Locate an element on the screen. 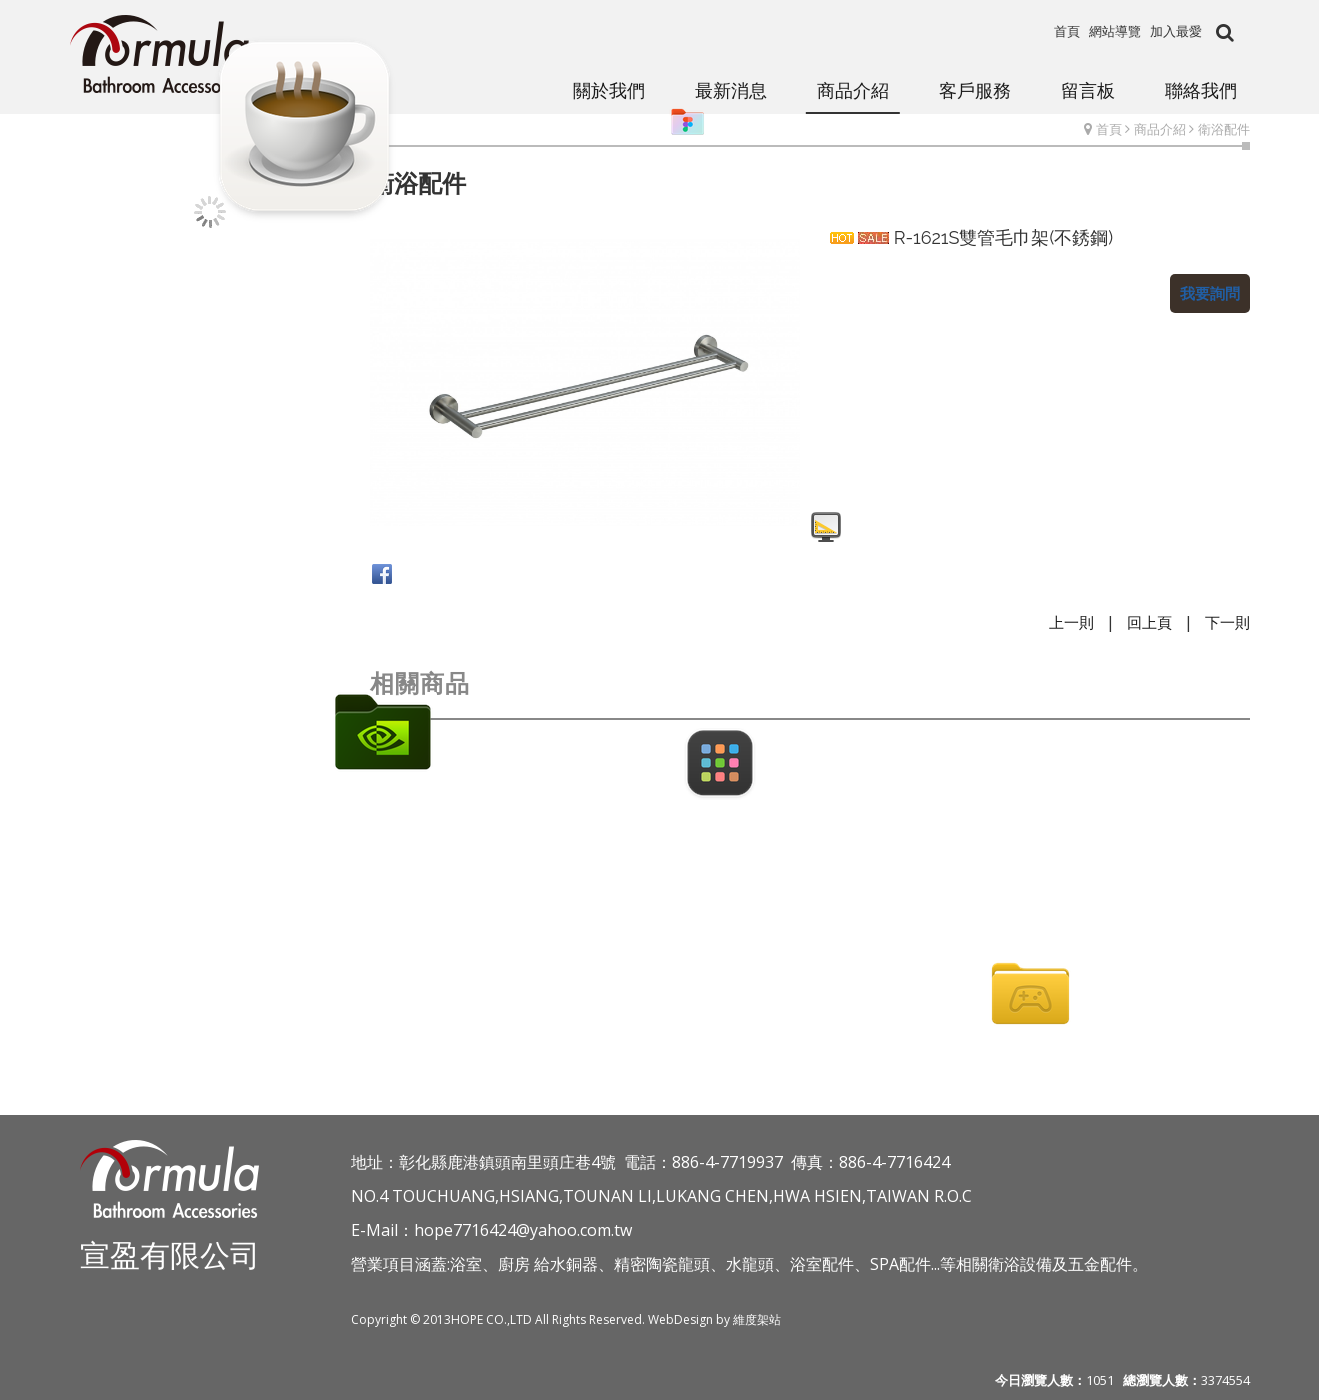  launch caffeine app to prevent sleep mode is located at coordinates (304, 126).